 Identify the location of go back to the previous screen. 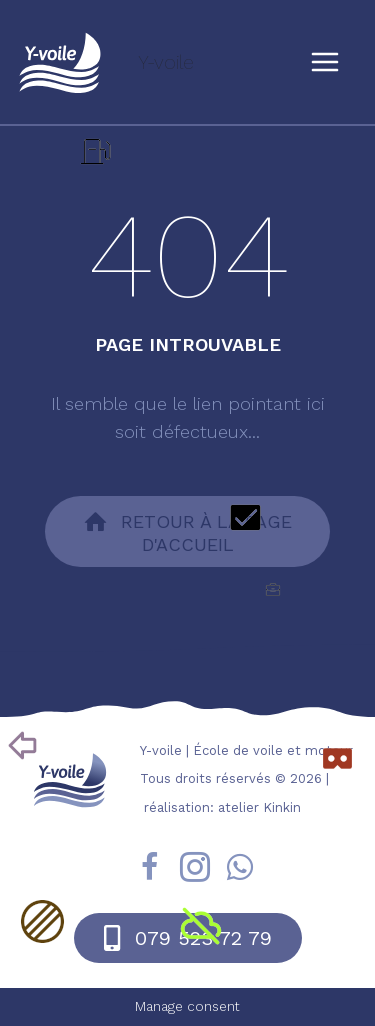
(23, 745).